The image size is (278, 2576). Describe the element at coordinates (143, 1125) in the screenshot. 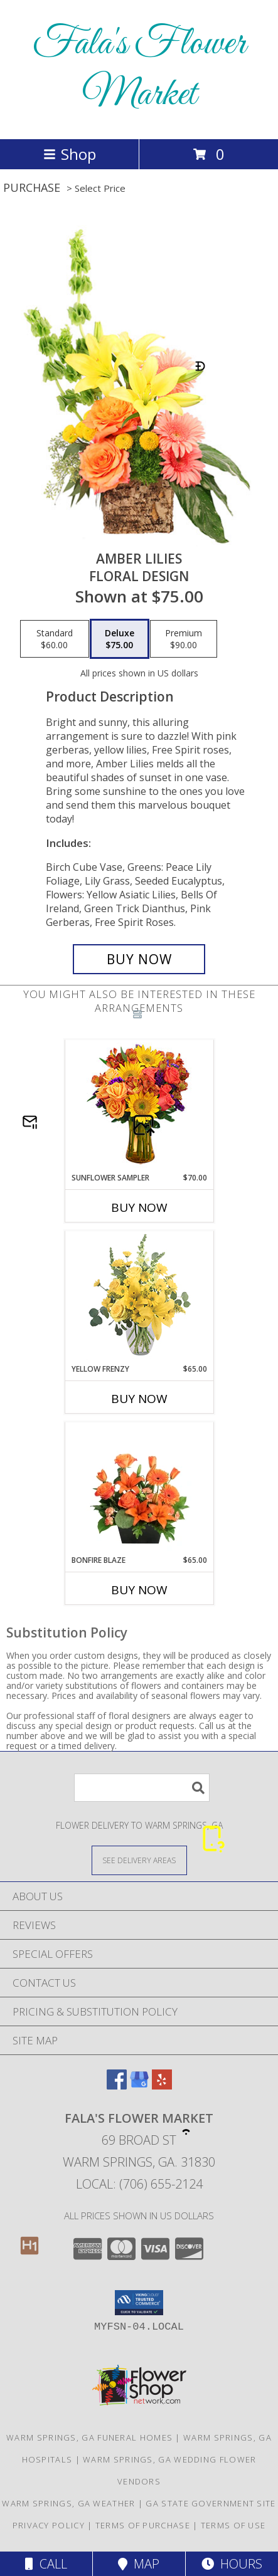

I see `upload a photo` at that location.